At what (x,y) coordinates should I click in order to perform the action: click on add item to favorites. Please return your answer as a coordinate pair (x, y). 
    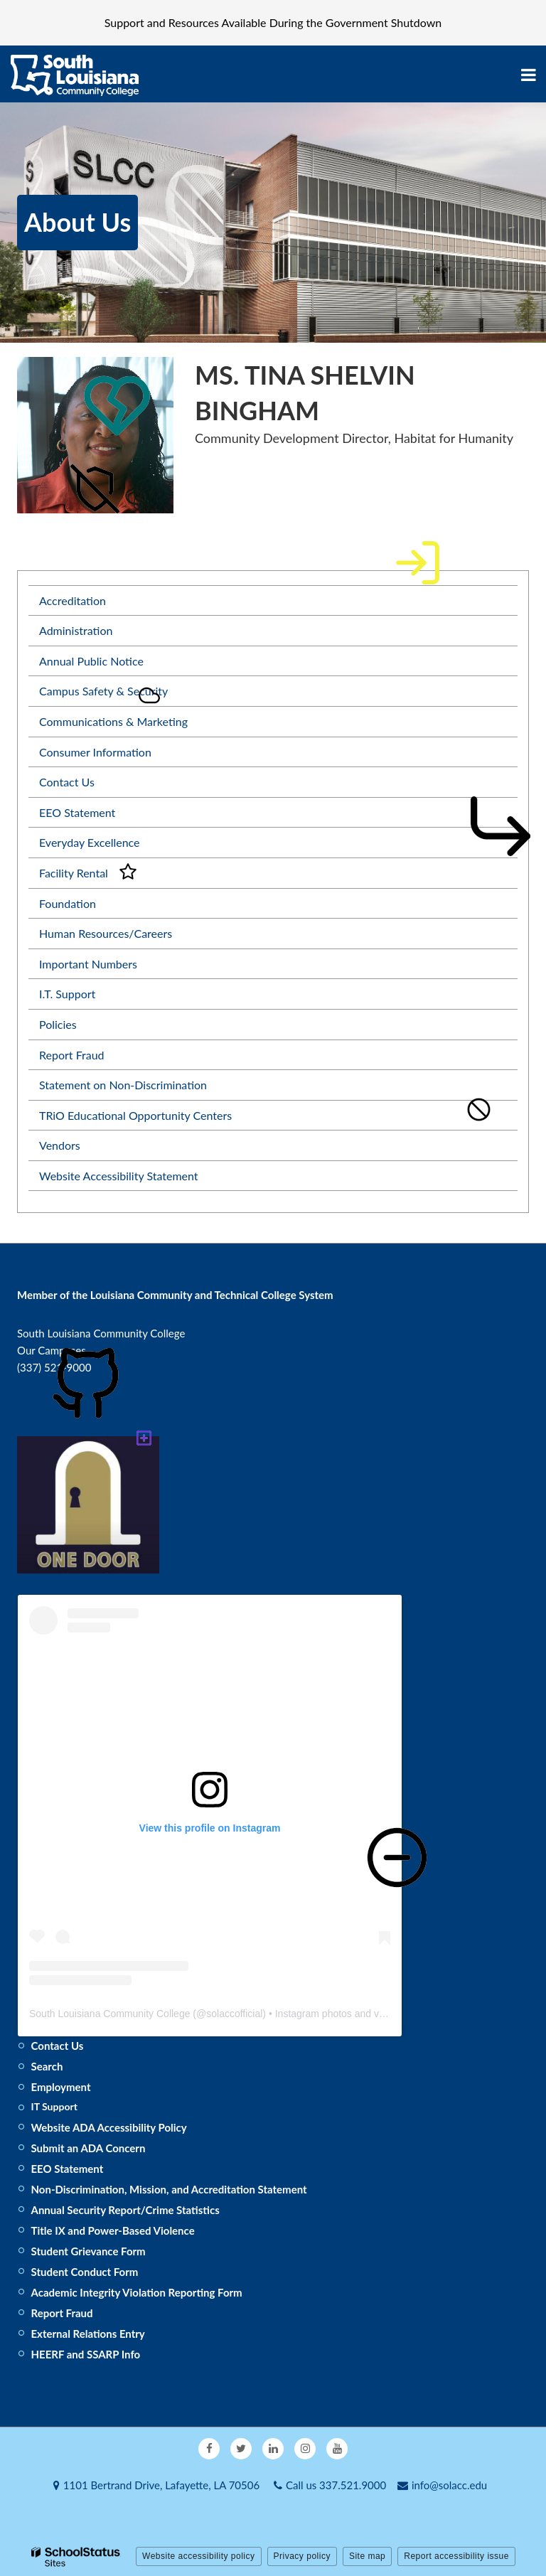
    Looking at the image, I should click on (128, 872).